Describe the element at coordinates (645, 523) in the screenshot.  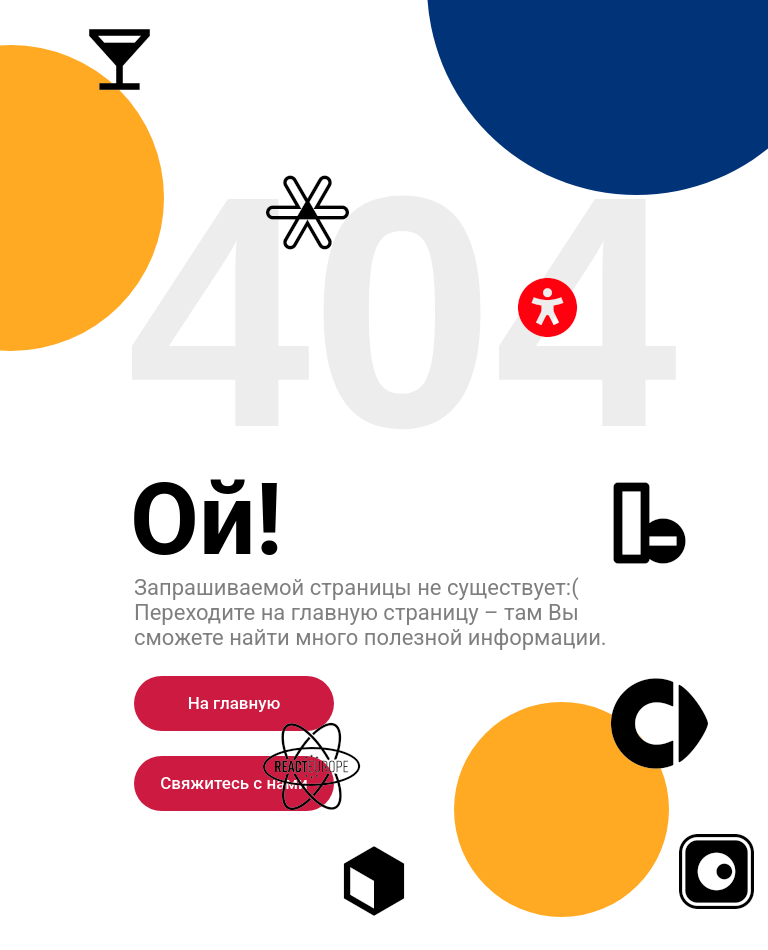
I see `delete a column from a table or spreadsheet` at that location.